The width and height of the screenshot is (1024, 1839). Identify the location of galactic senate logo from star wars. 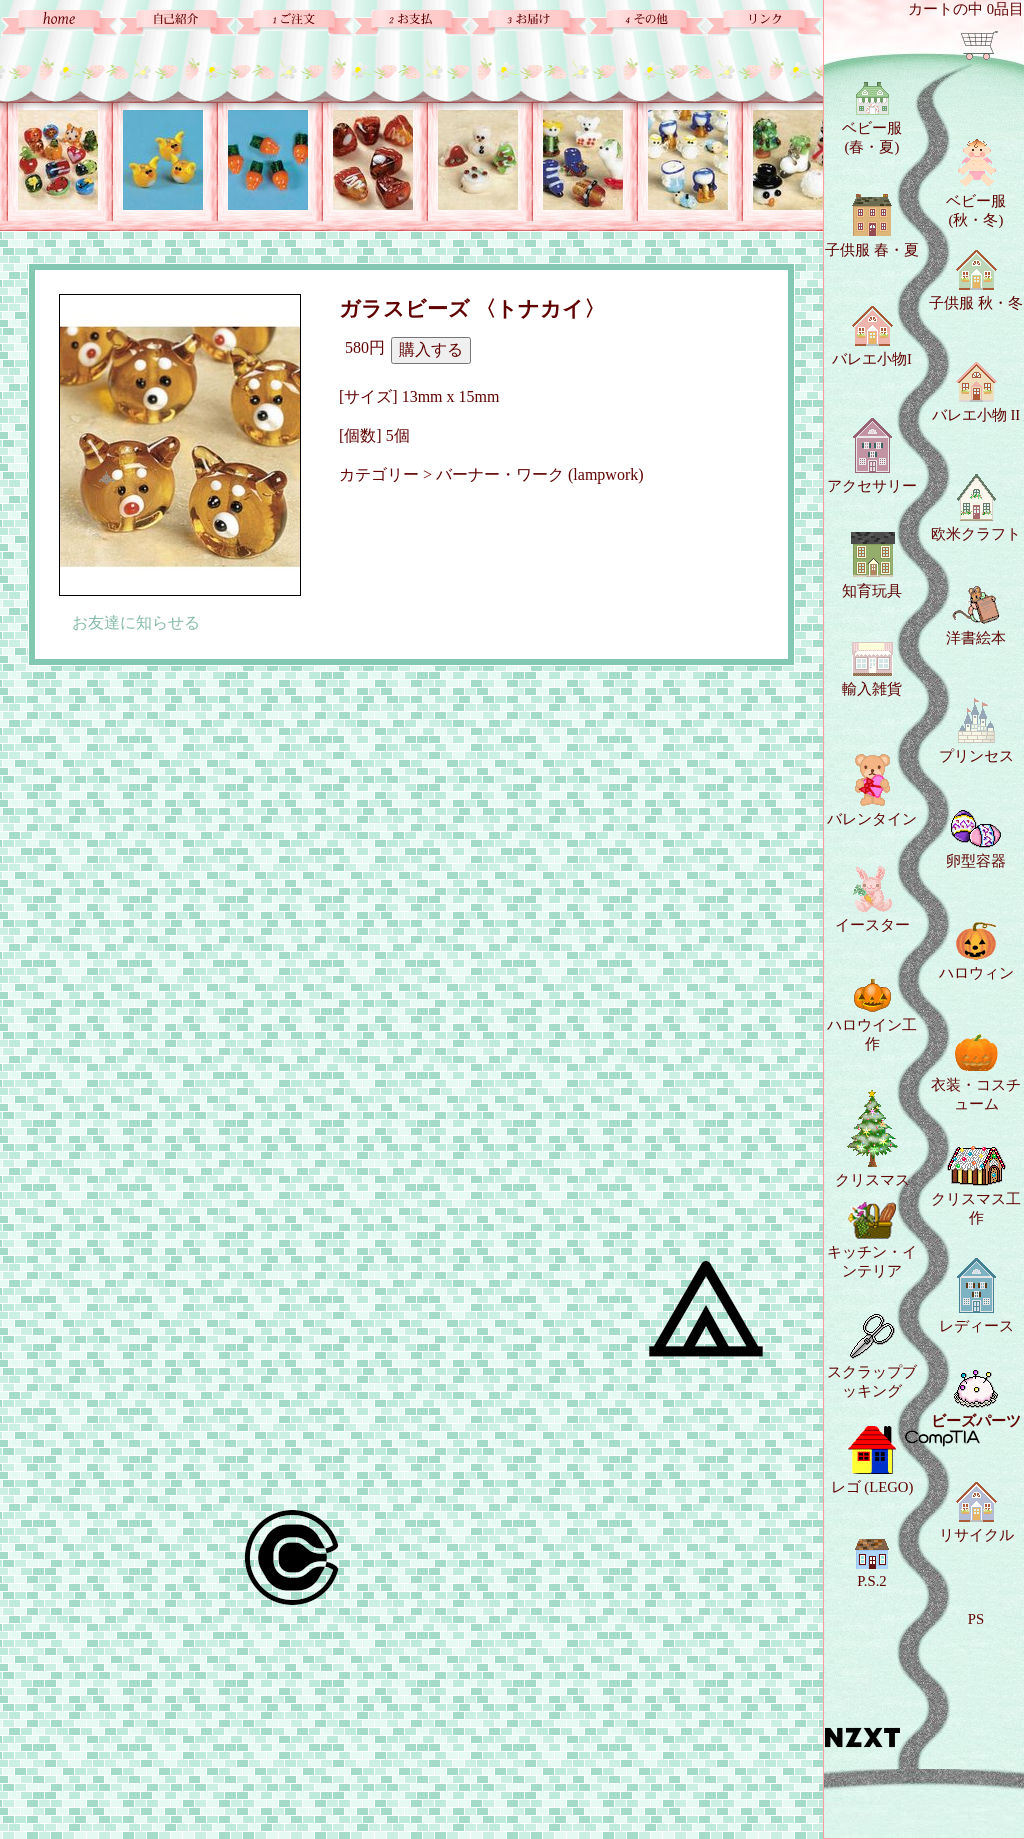
(106, 477).